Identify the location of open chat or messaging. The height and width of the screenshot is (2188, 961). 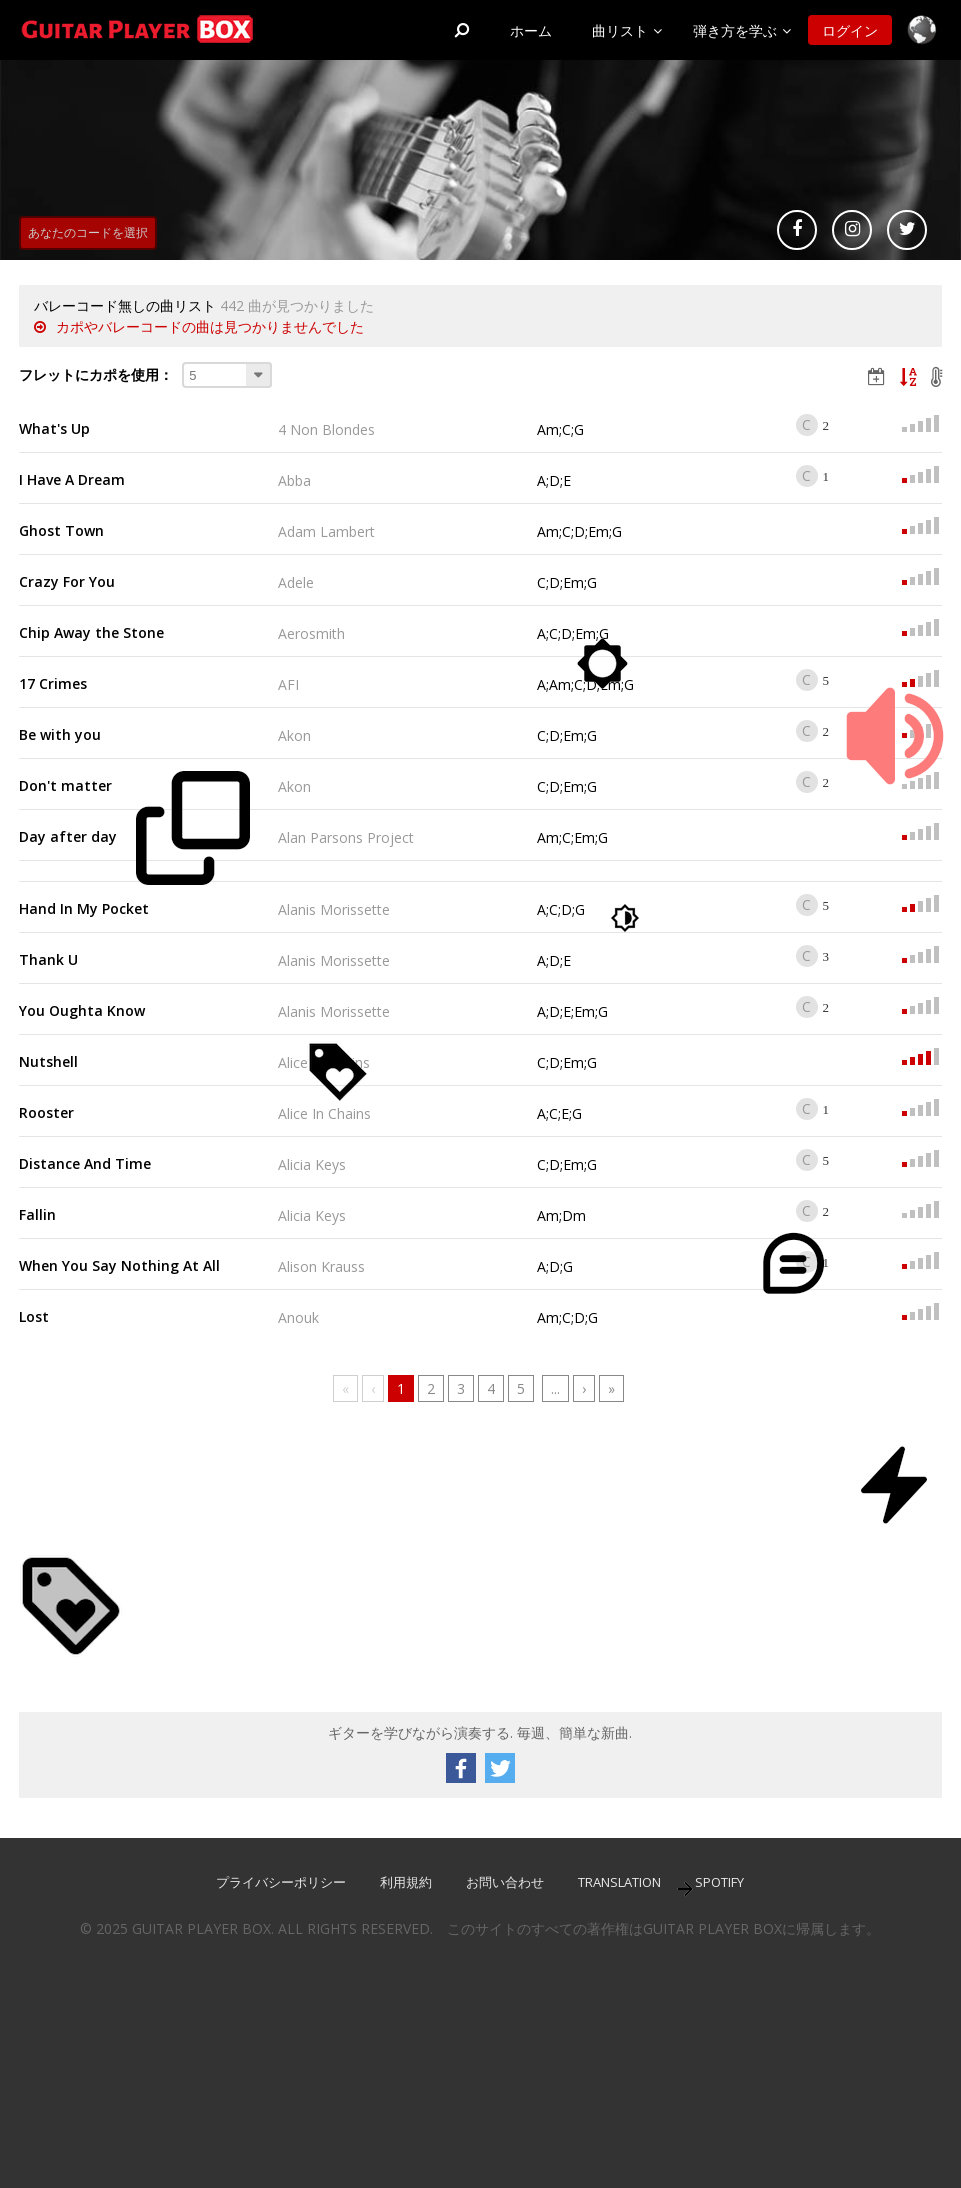
(792, 1264).